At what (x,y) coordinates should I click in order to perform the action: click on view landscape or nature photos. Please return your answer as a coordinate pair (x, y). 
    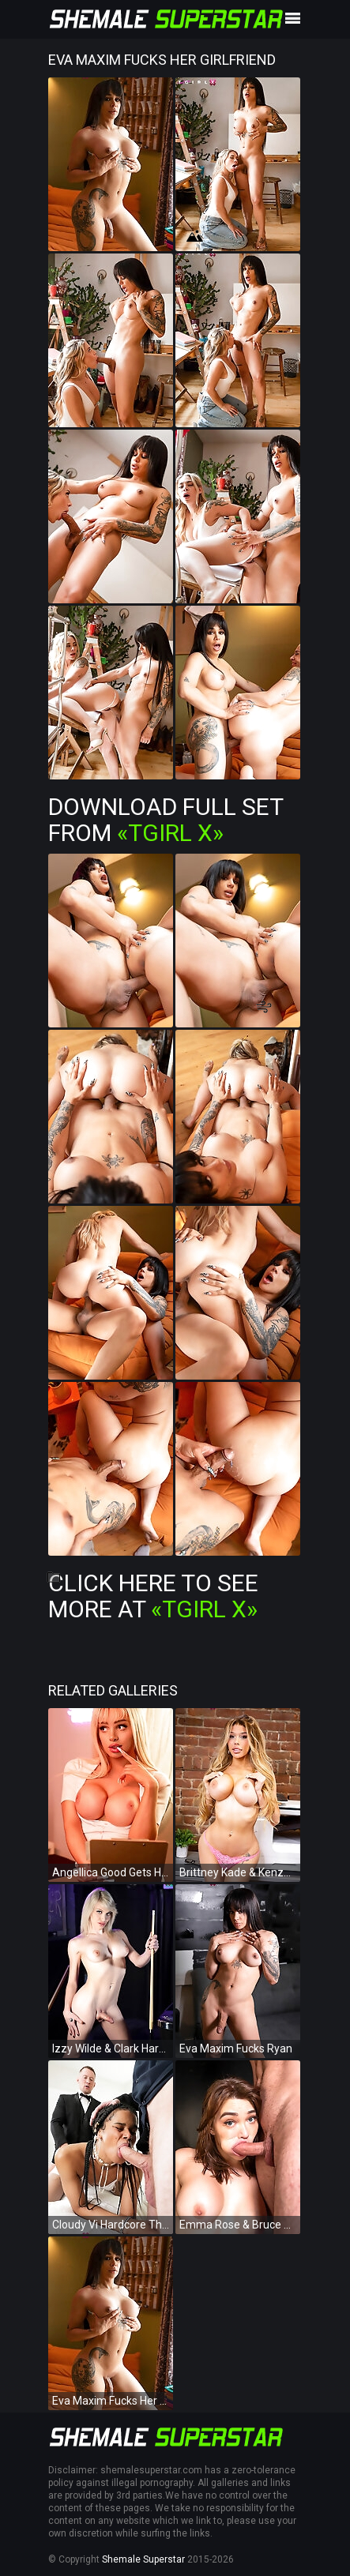
    Looking at the image, I should click on (194, 236).